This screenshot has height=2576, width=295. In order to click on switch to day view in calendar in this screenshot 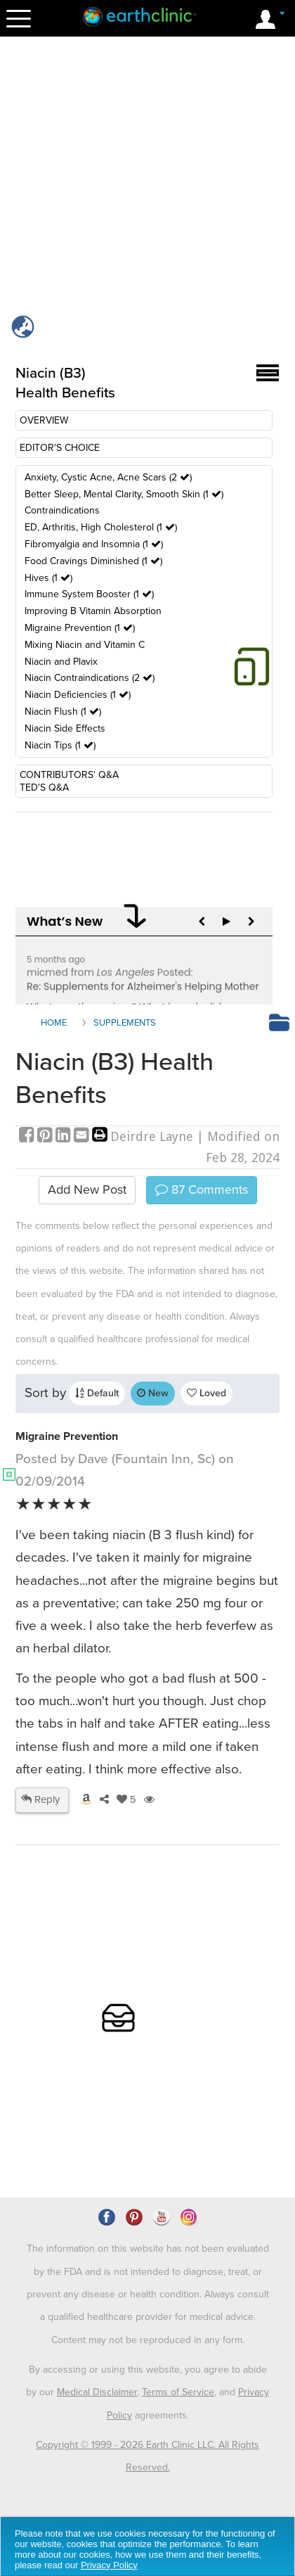, I will do `click(268, 372)`.